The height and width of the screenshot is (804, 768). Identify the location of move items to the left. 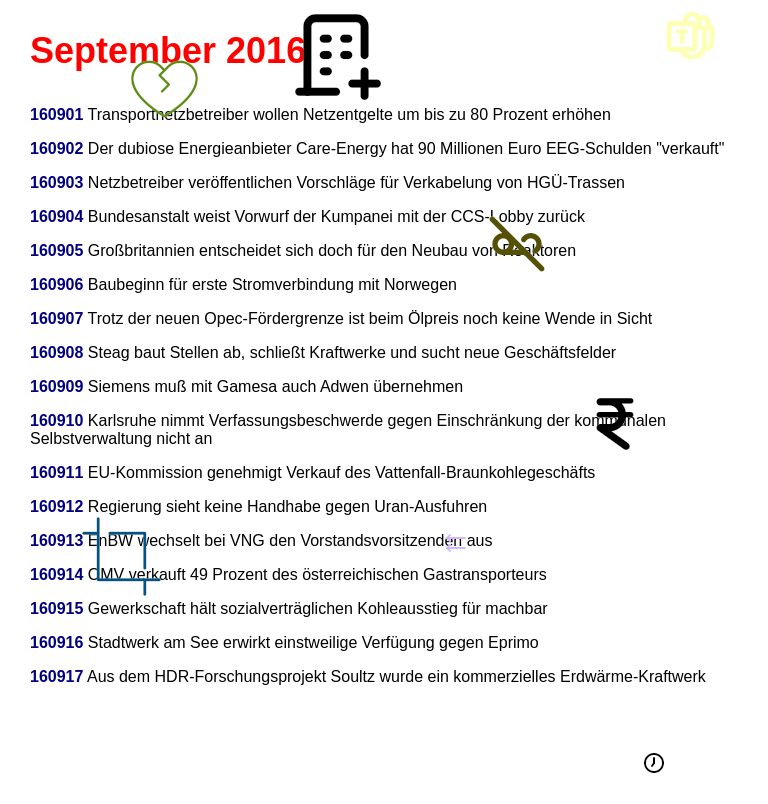
(456, 543).